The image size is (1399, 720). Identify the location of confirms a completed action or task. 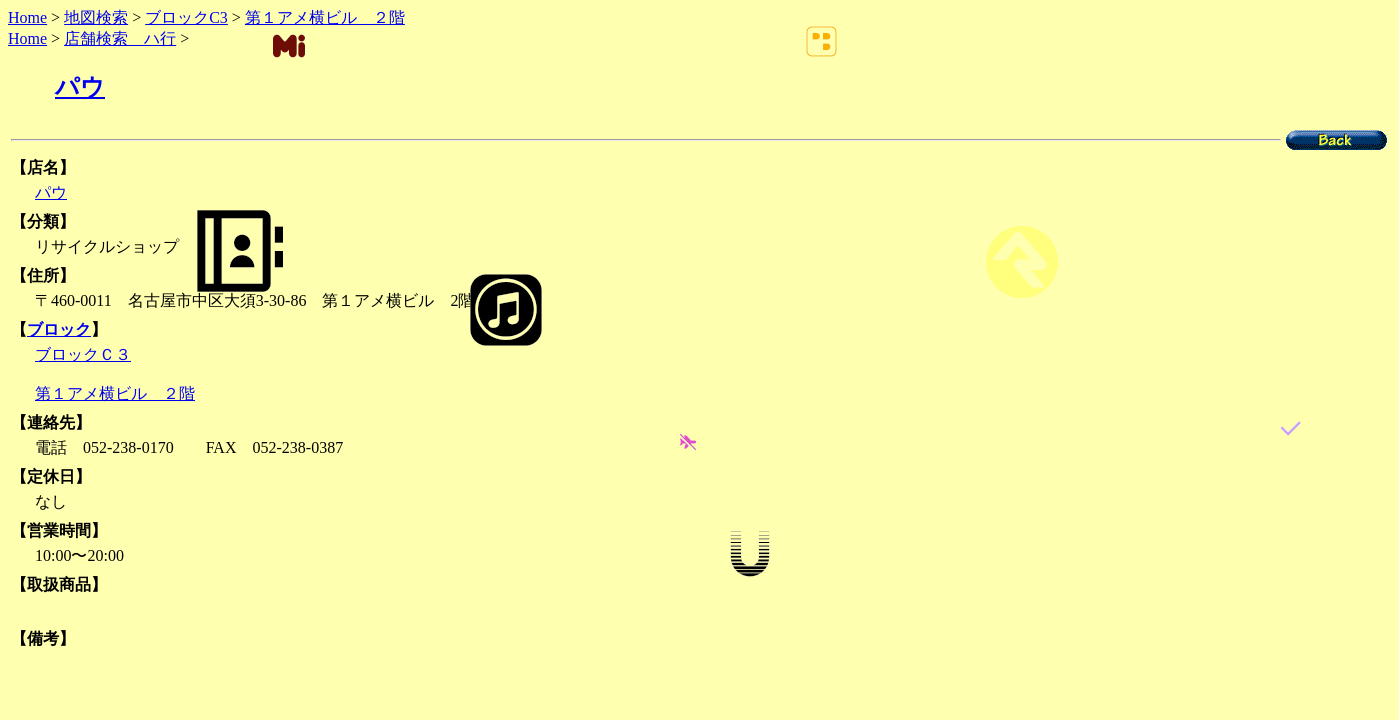
(1290, 428).